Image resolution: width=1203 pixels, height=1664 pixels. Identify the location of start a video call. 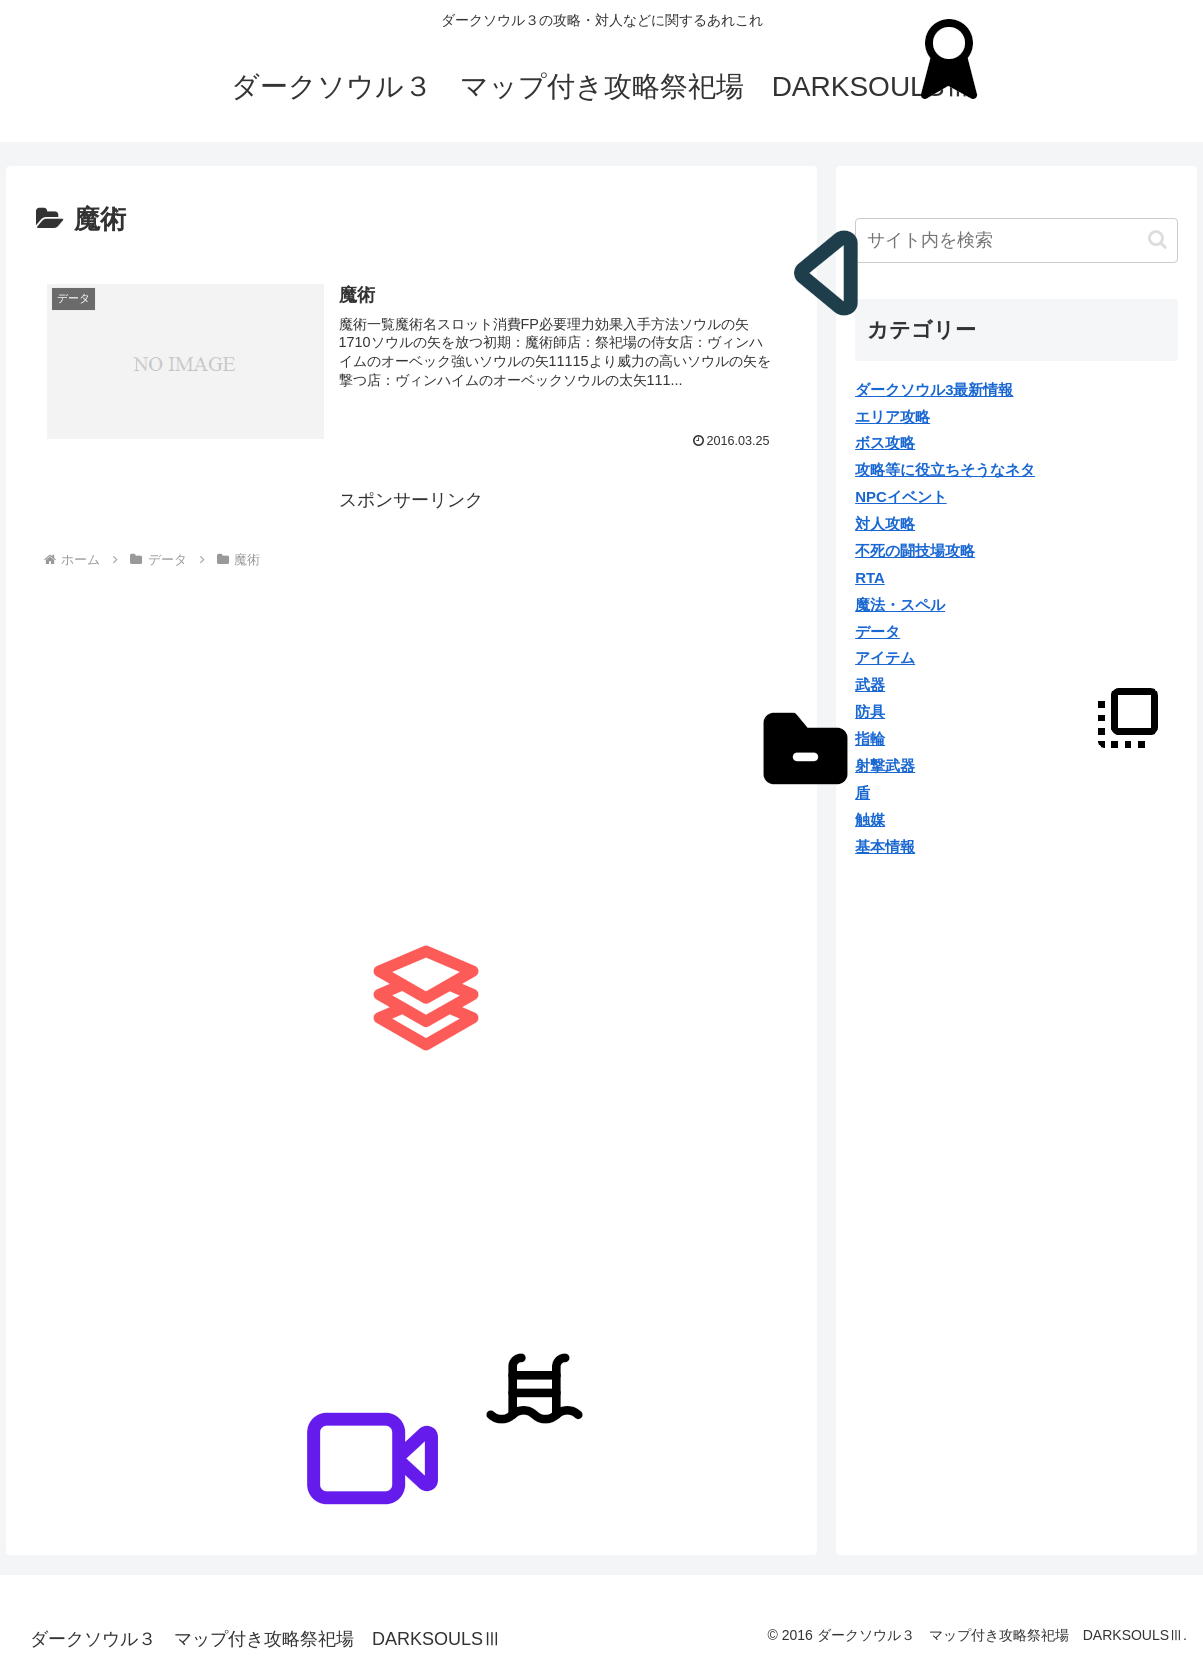
(372, 1458).